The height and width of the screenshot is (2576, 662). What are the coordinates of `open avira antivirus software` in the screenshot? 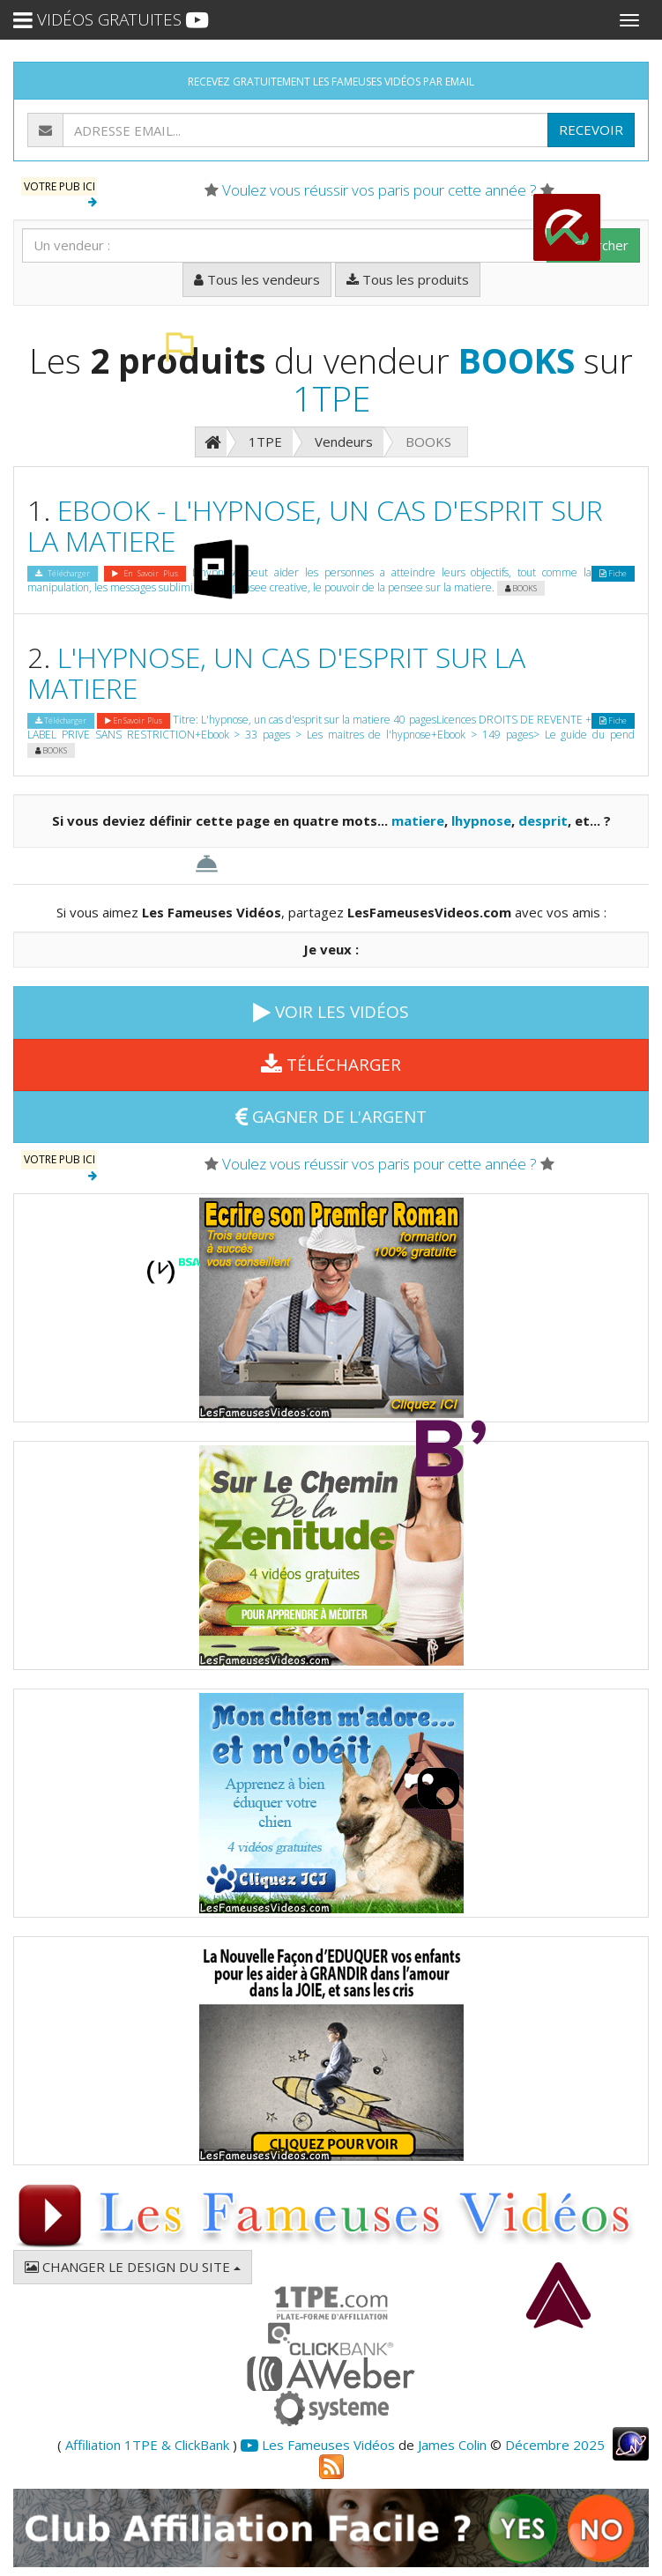 It's located at (567, 227).